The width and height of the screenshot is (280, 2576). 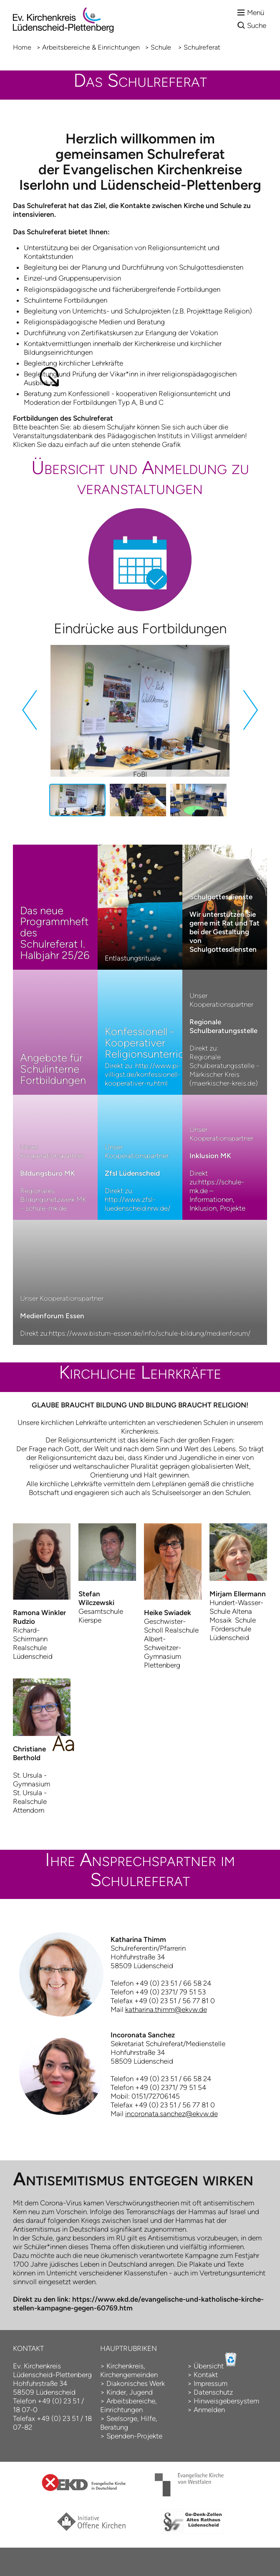 I want to click on change text formatting or font settings, so click(x=63, y=1743).